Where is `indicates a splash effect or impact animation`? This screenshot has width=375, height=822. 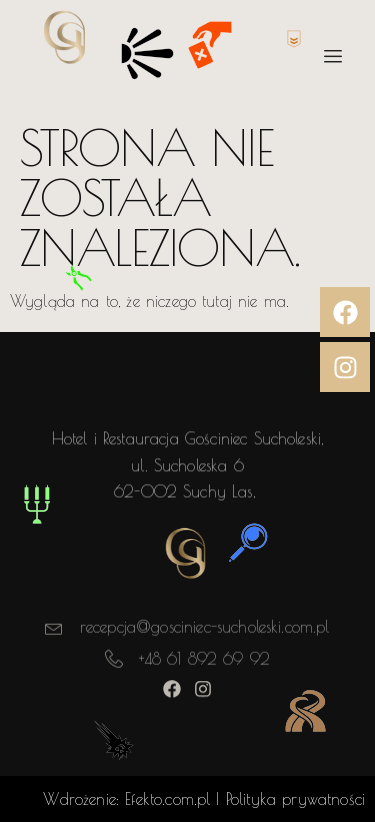
indicates a splash effect or impact animation is located at coordinates (147, 53).